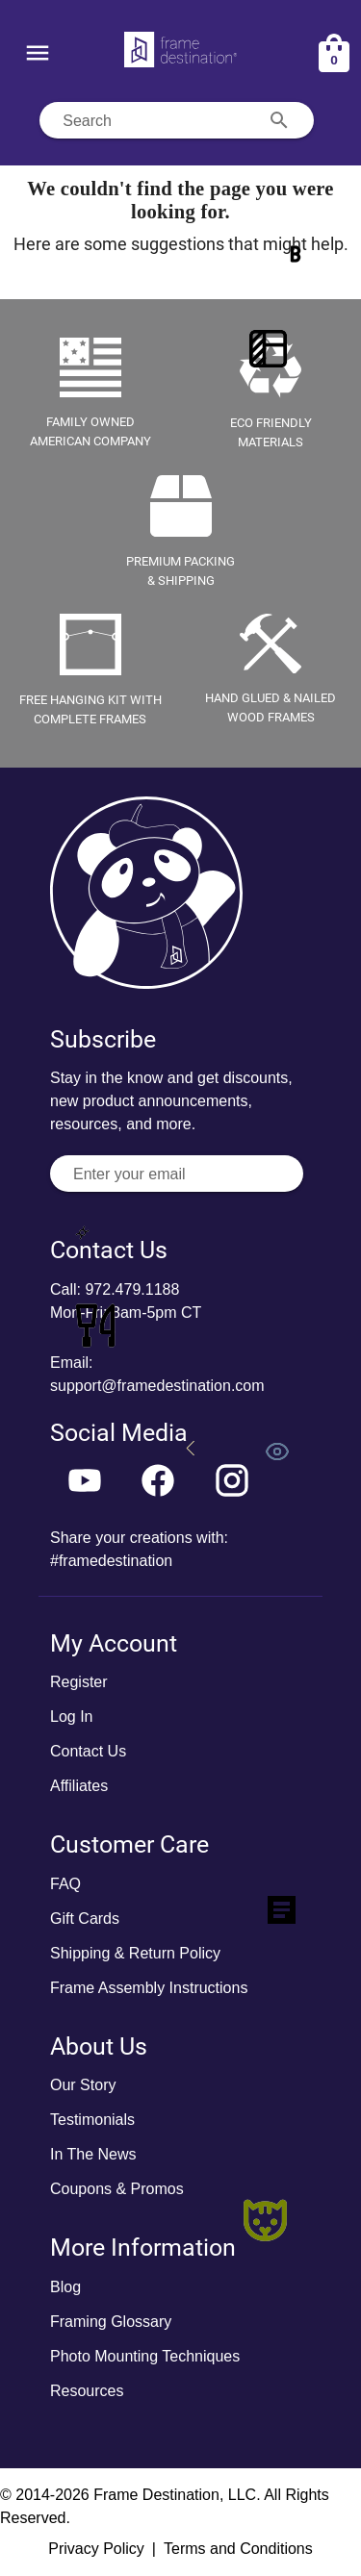 This screenshot has height=2576, width=361. I want to click on access cooking or recipe features, so click(95, 1326).